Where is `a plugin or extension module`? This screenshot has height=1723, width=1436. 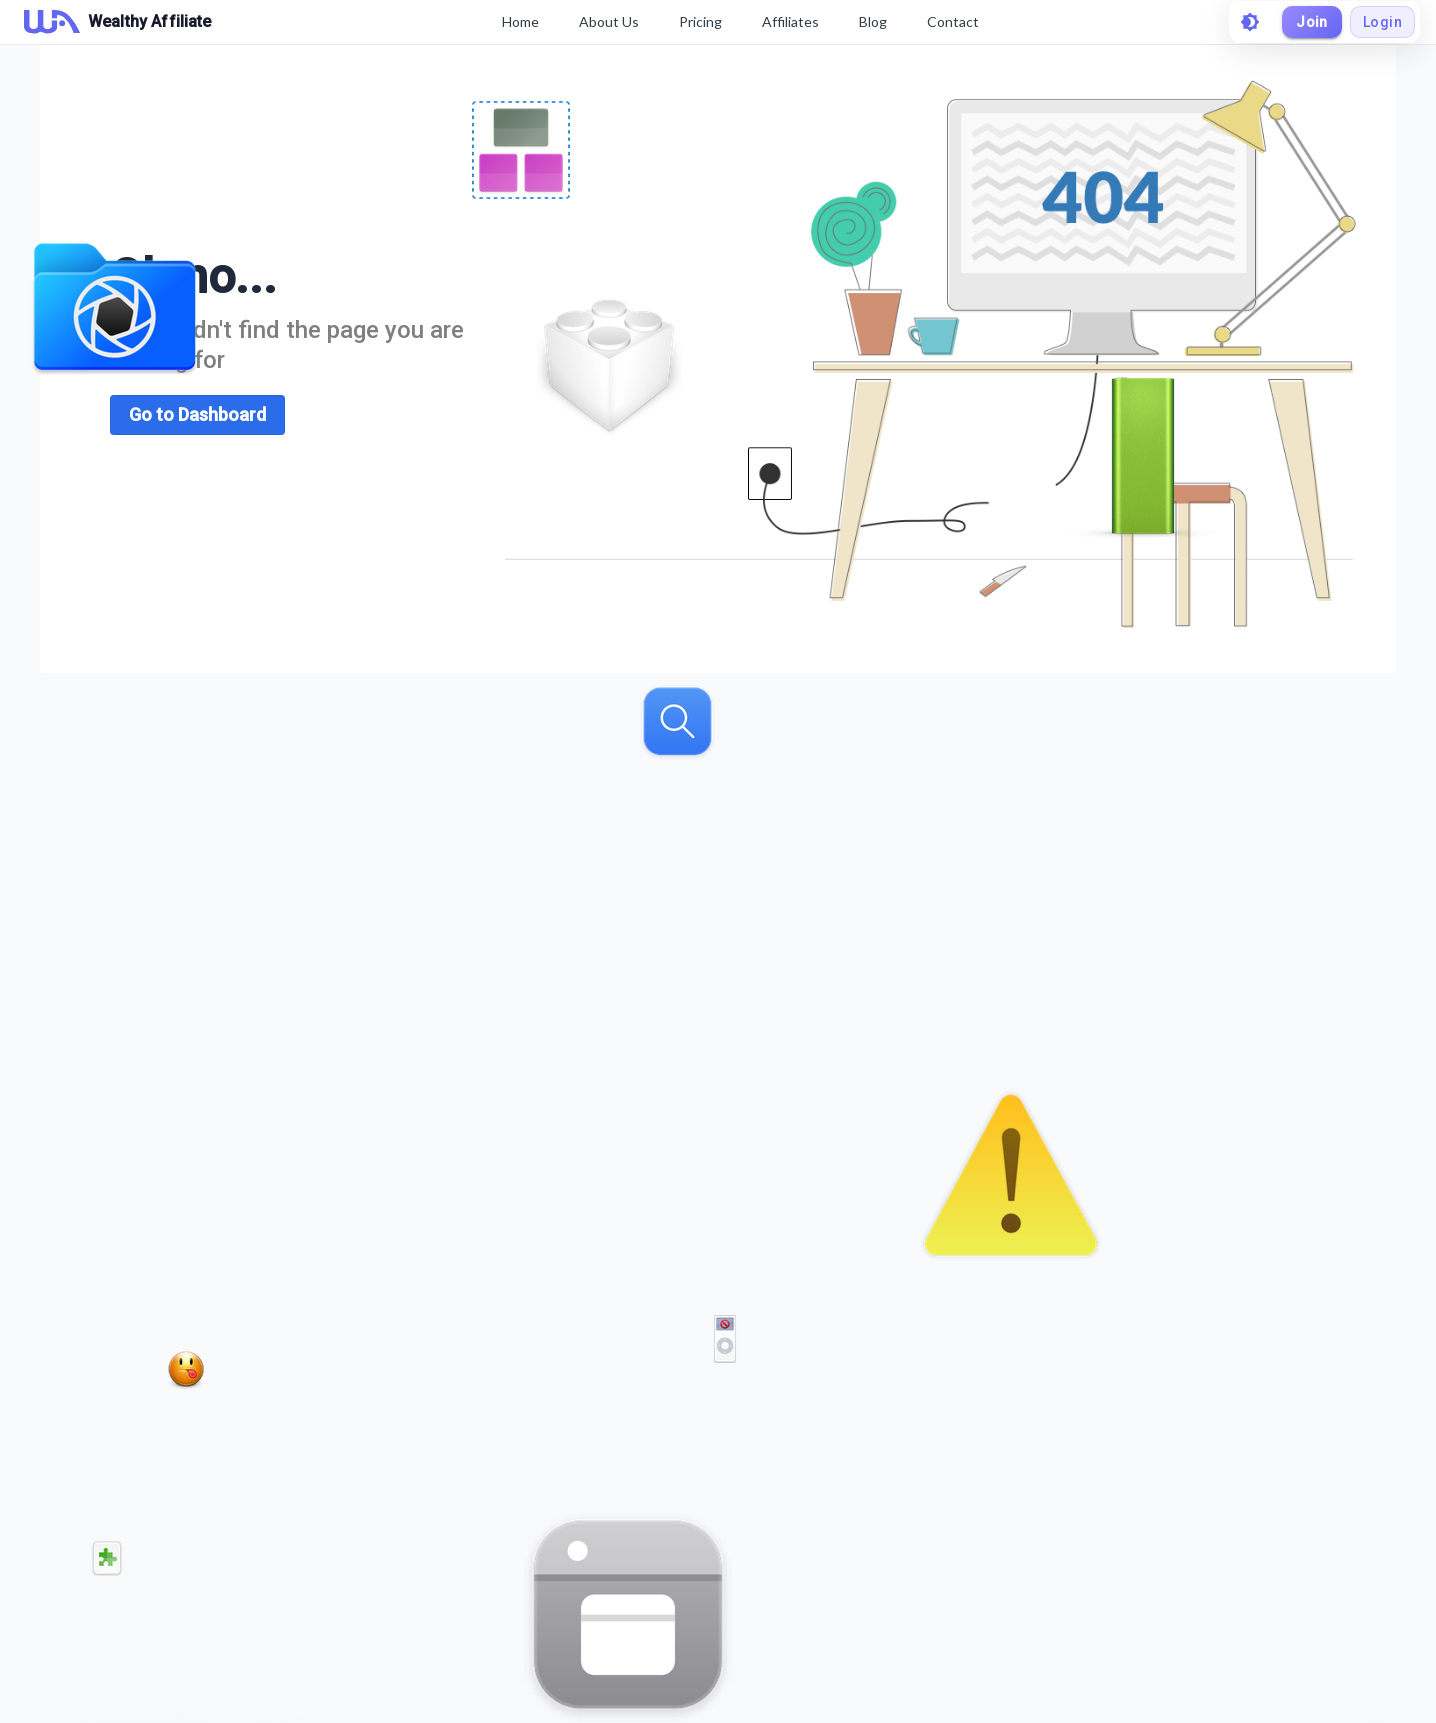 a plugin or extension module is located at coordinates (608, 366).